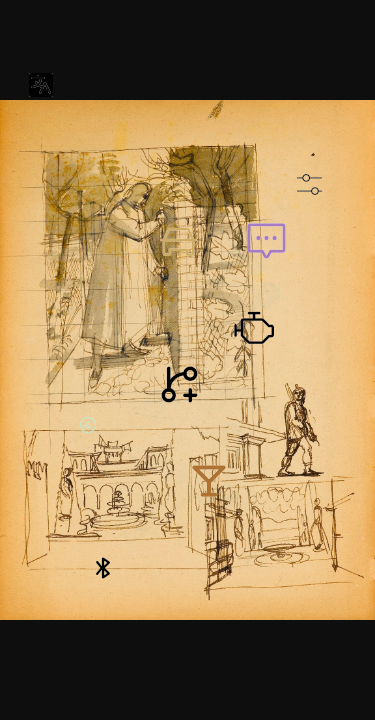 The height and width of the screenshot is (720, 375). I want to click on indicates step four in a multi-step process, so click(88, 425).